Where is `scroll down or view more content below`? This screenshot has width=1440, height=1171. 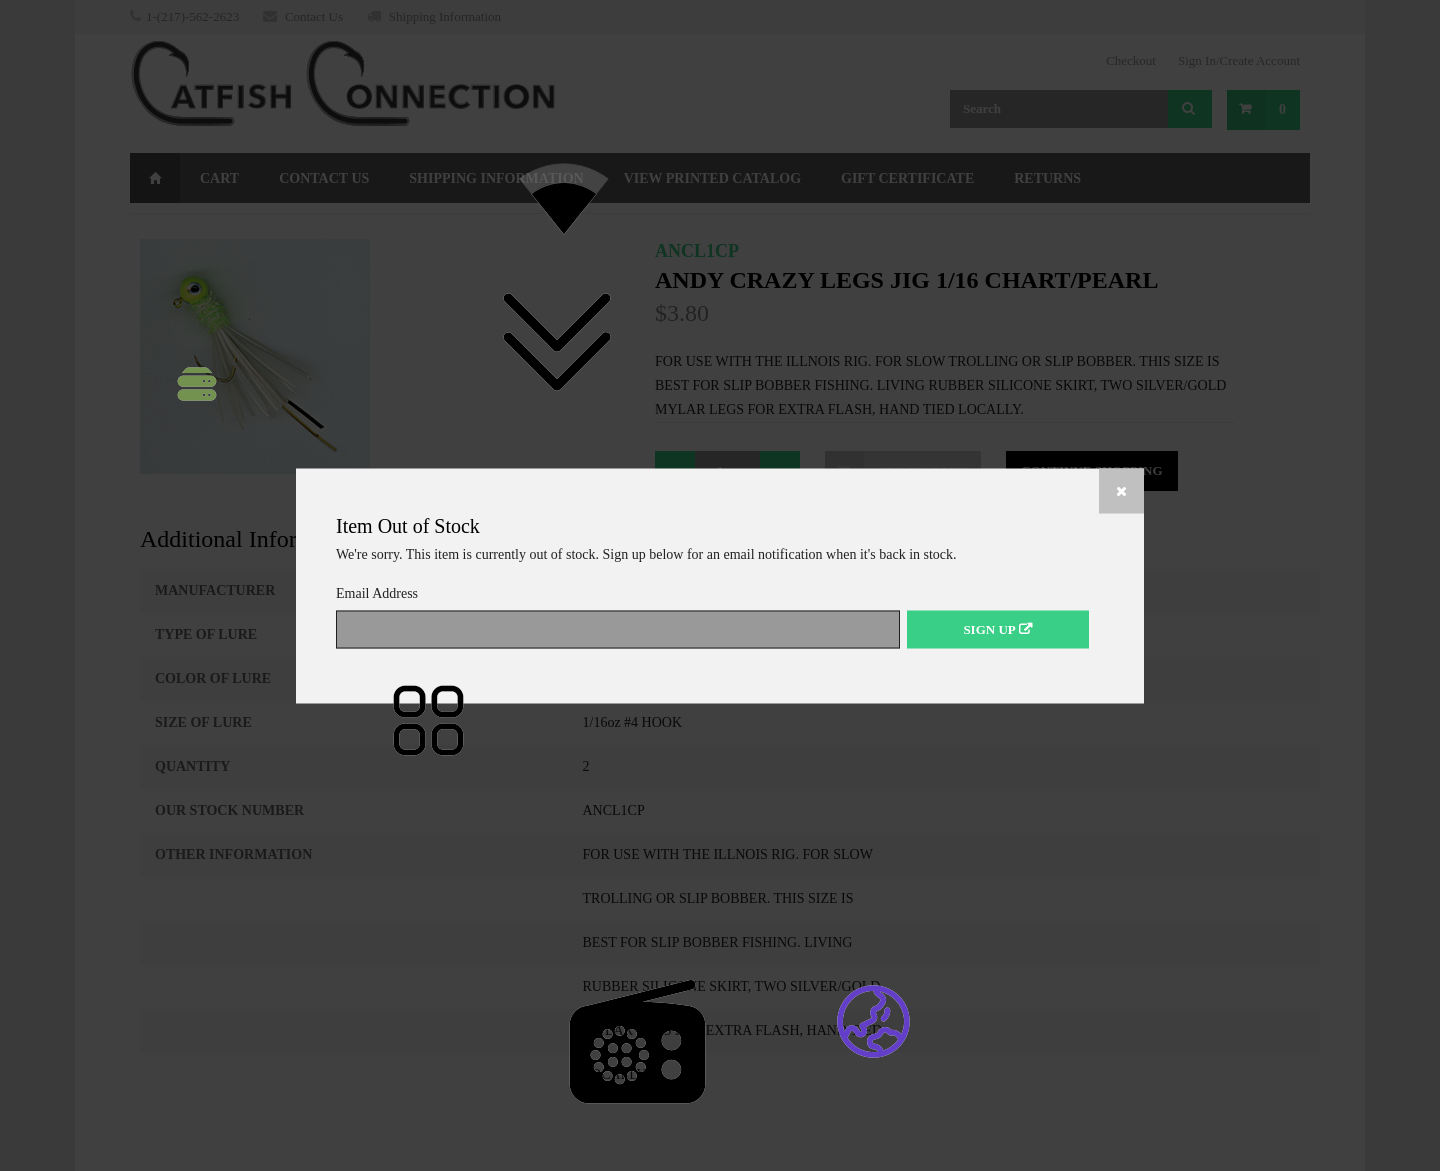
scroll down or view more content below is located at coordinates (557, 342).